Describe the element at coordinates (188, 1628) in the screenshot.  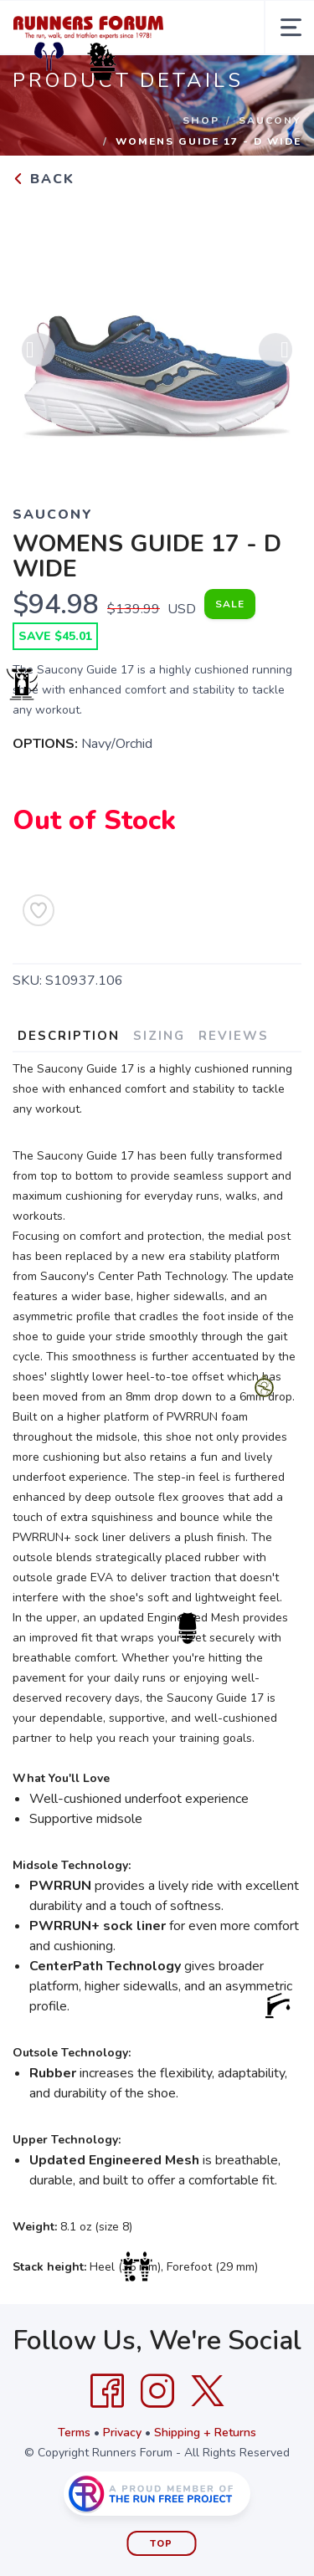
I see `equip body armor to your character` at that location.